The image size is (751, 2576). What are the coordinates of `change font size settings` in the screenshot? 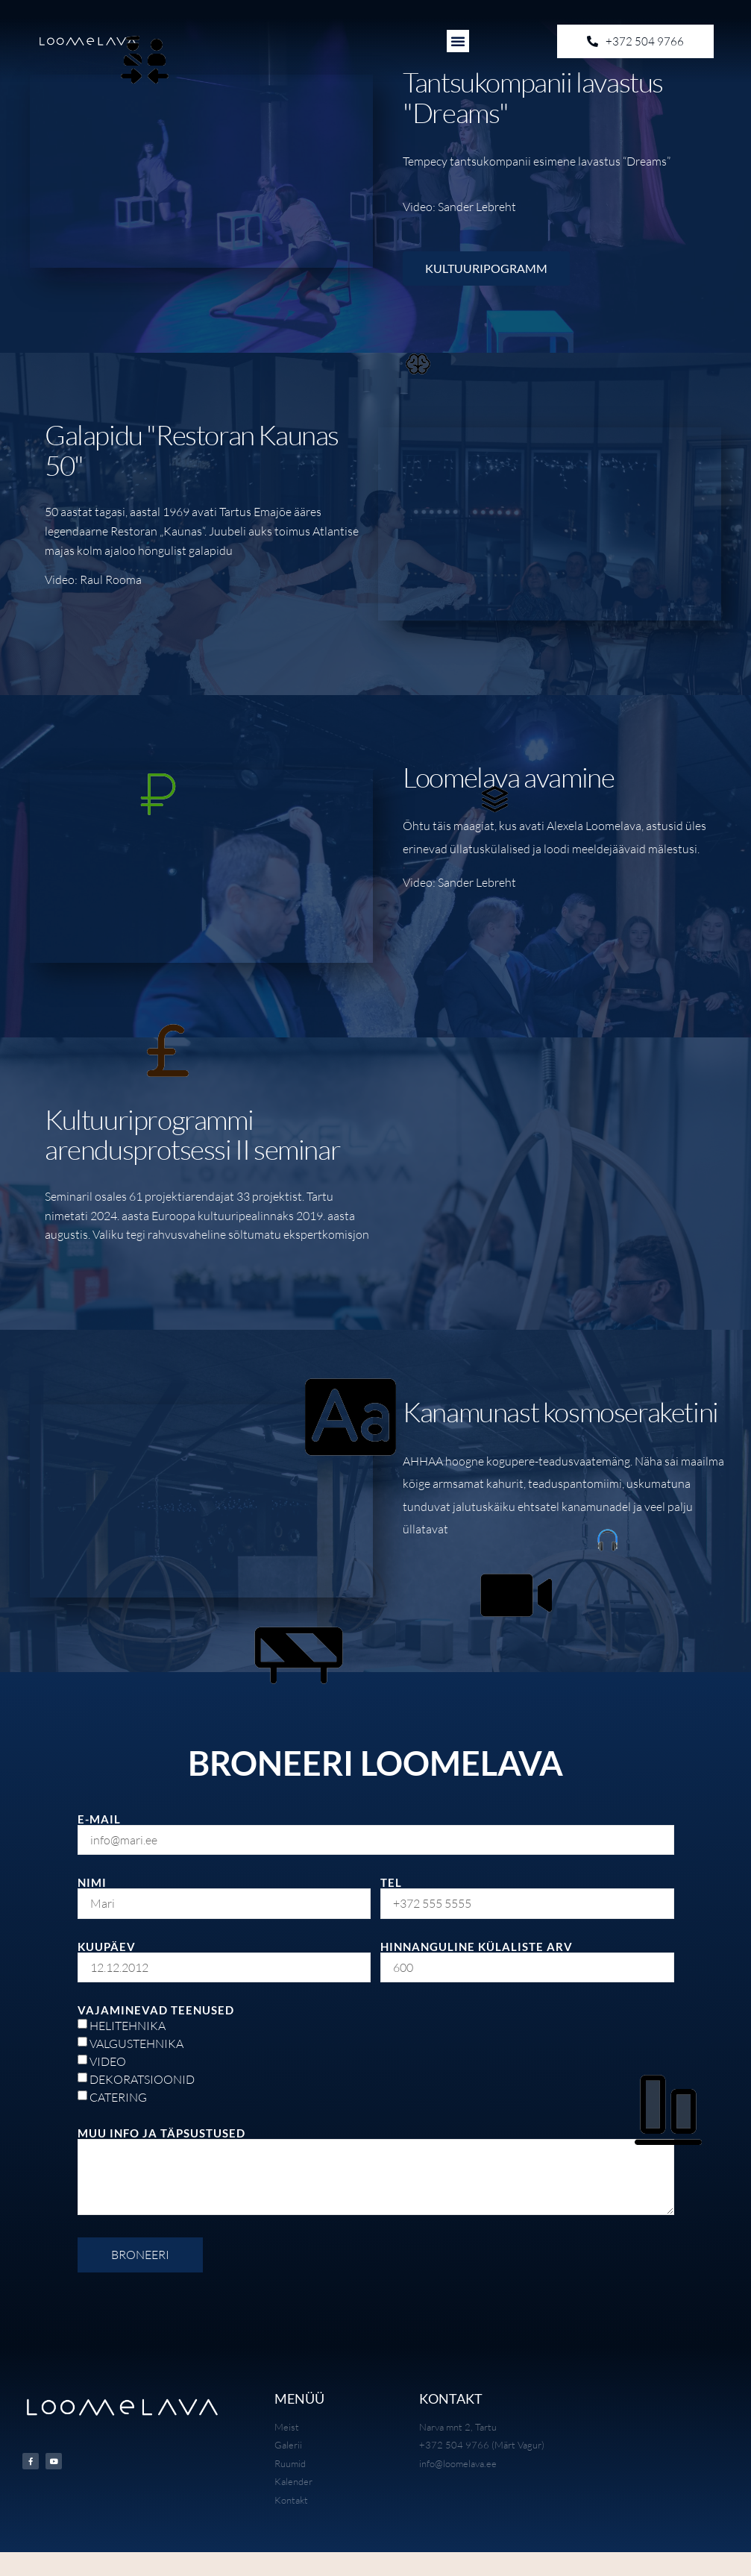 It's located at (351, 1417).